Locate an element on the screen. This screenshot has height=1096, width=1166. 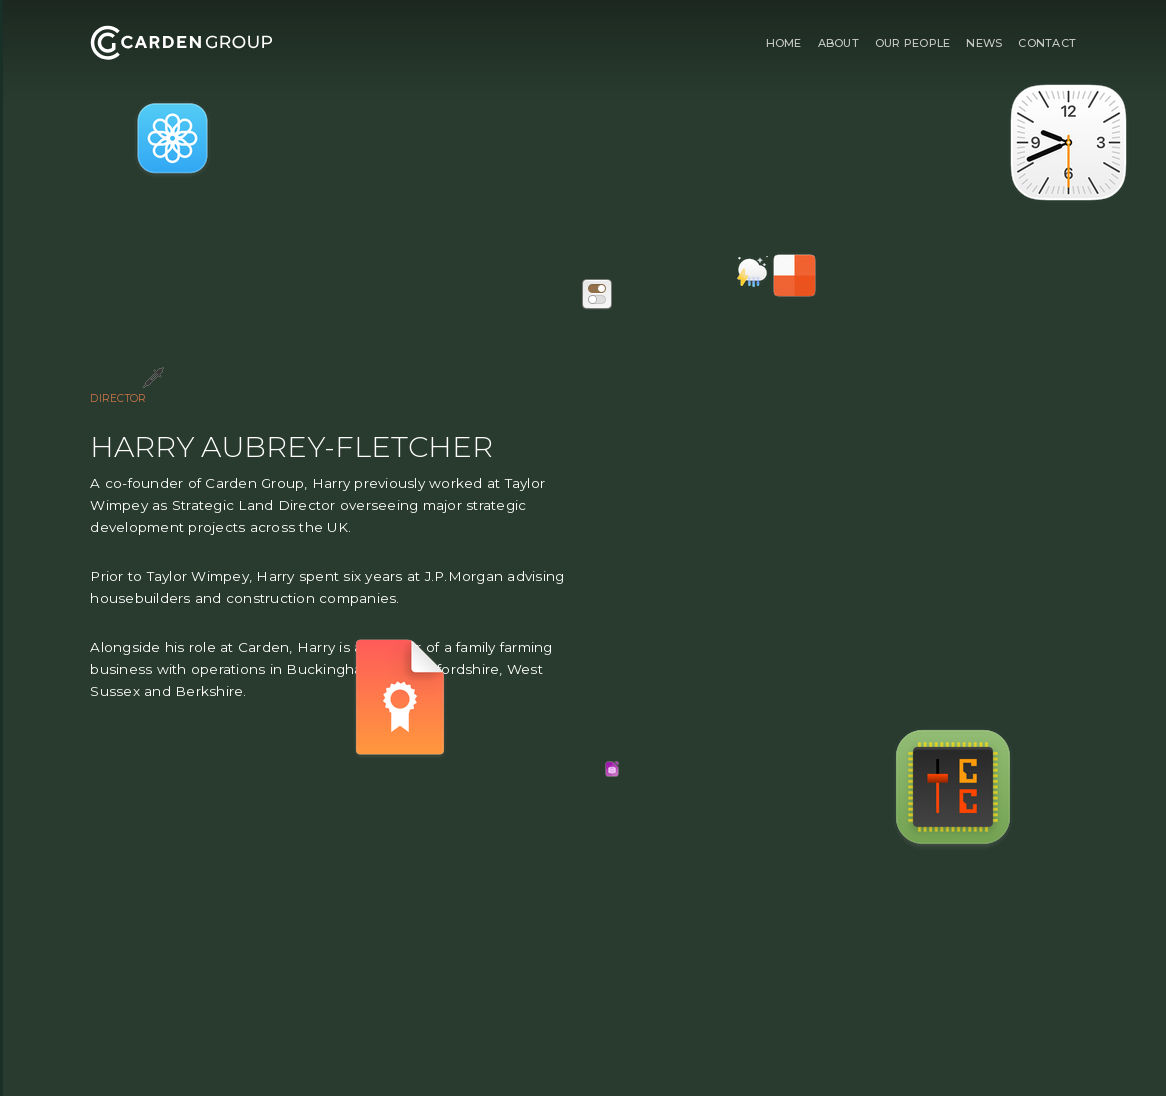
open the clock app is located at coordinates (1068, 142).